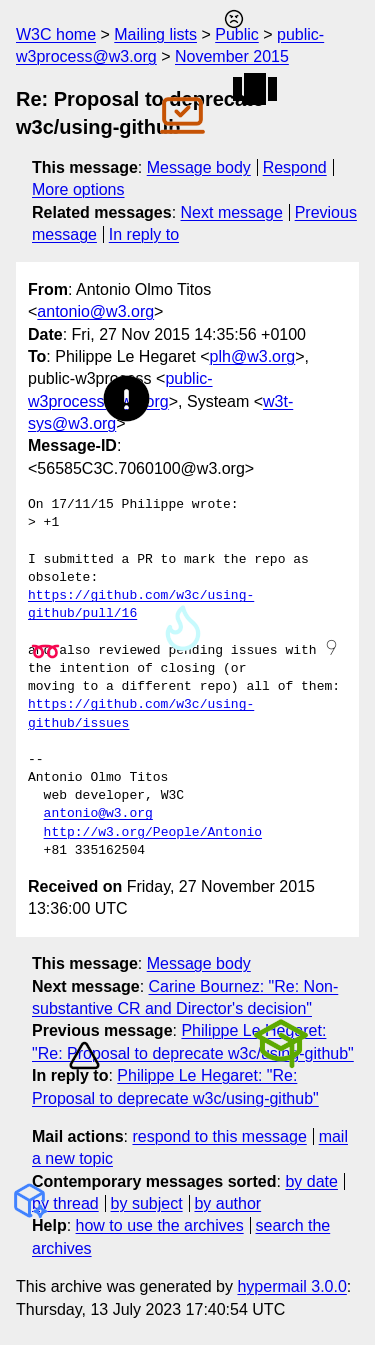 The image size is (375, 1345). I want to click on play or start media content, so click(84, 1055).